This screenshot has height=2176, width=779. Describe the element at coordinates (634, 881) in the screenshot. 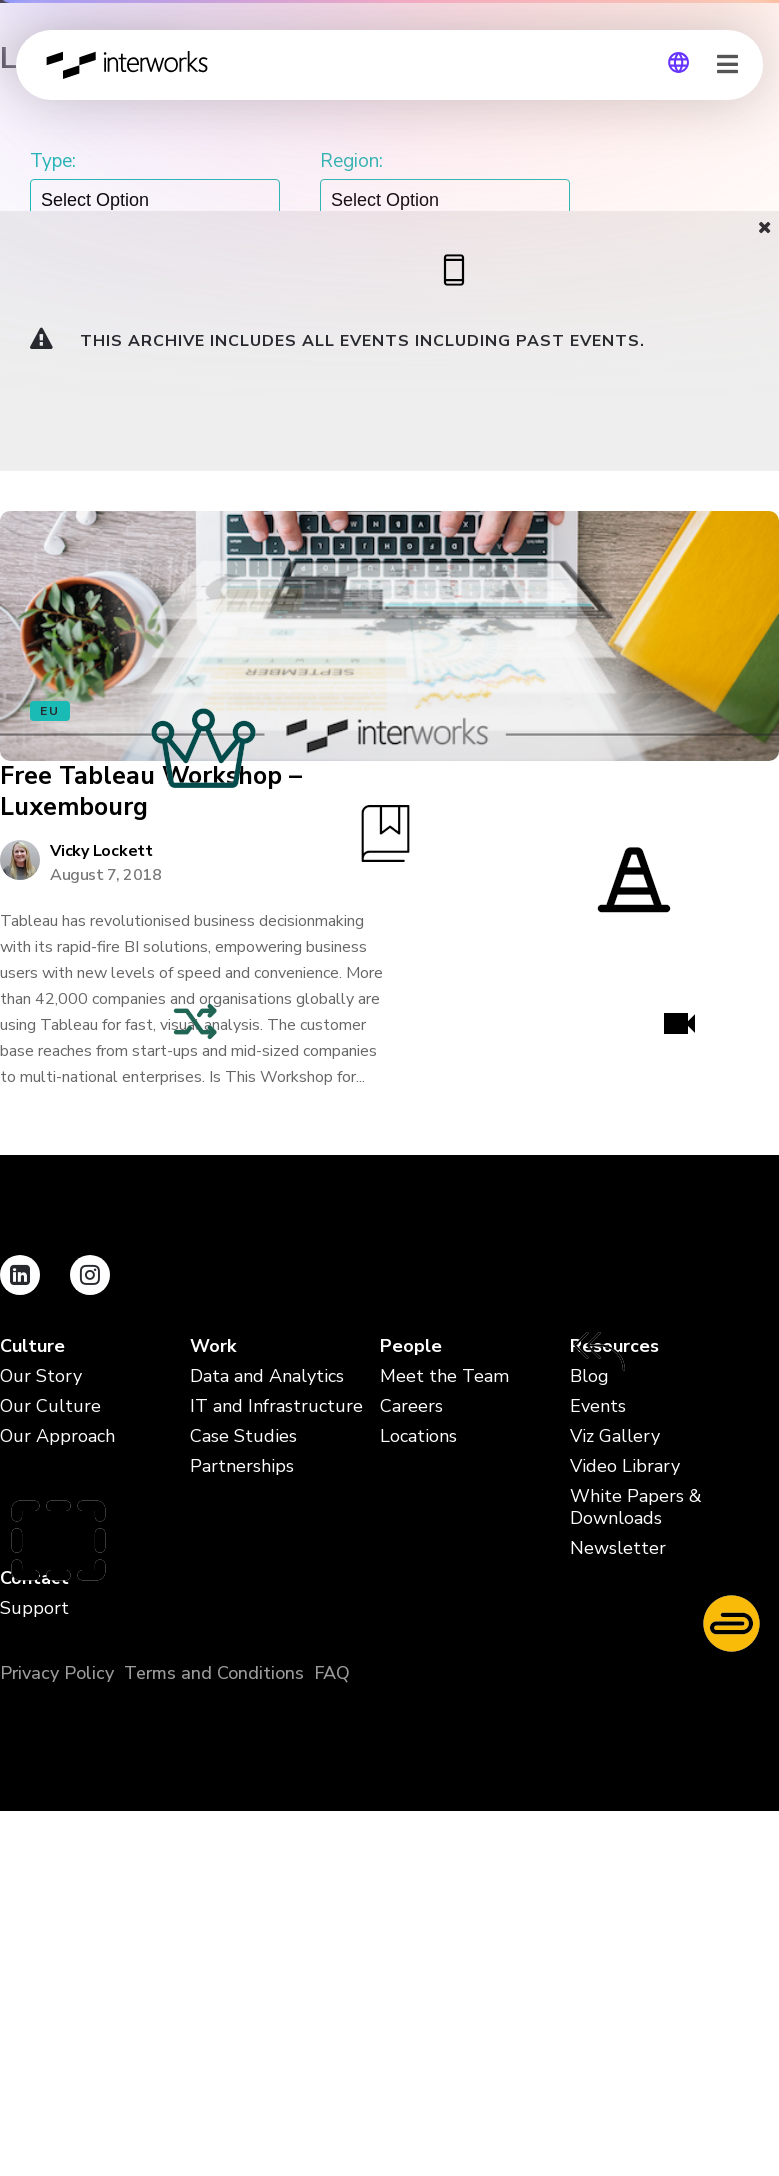

I see `indicates construction or maintenance in progress` at that location.